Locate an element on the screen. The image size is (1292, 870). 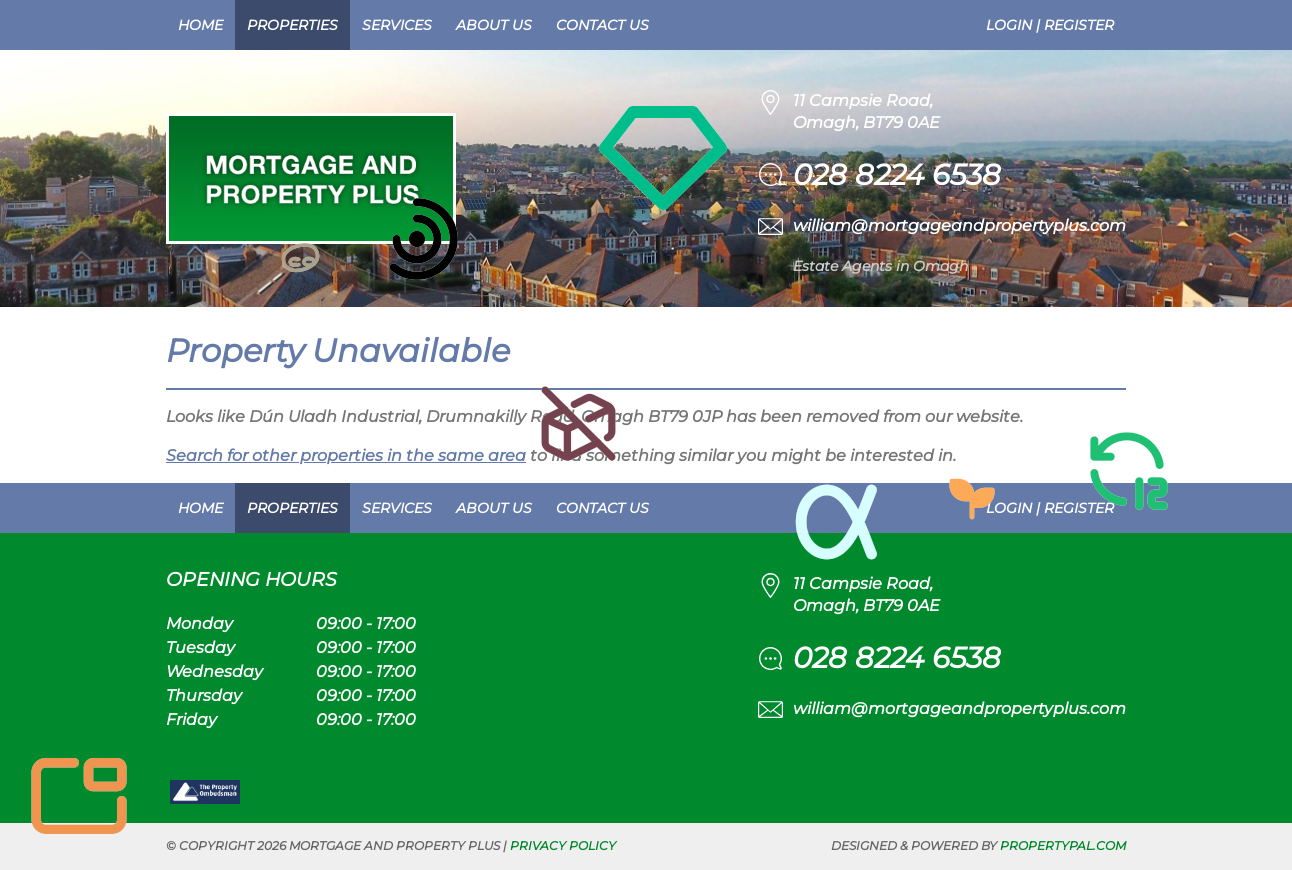
enable picture-in-picture mode at top of screen is located at coordinates (79, 796).